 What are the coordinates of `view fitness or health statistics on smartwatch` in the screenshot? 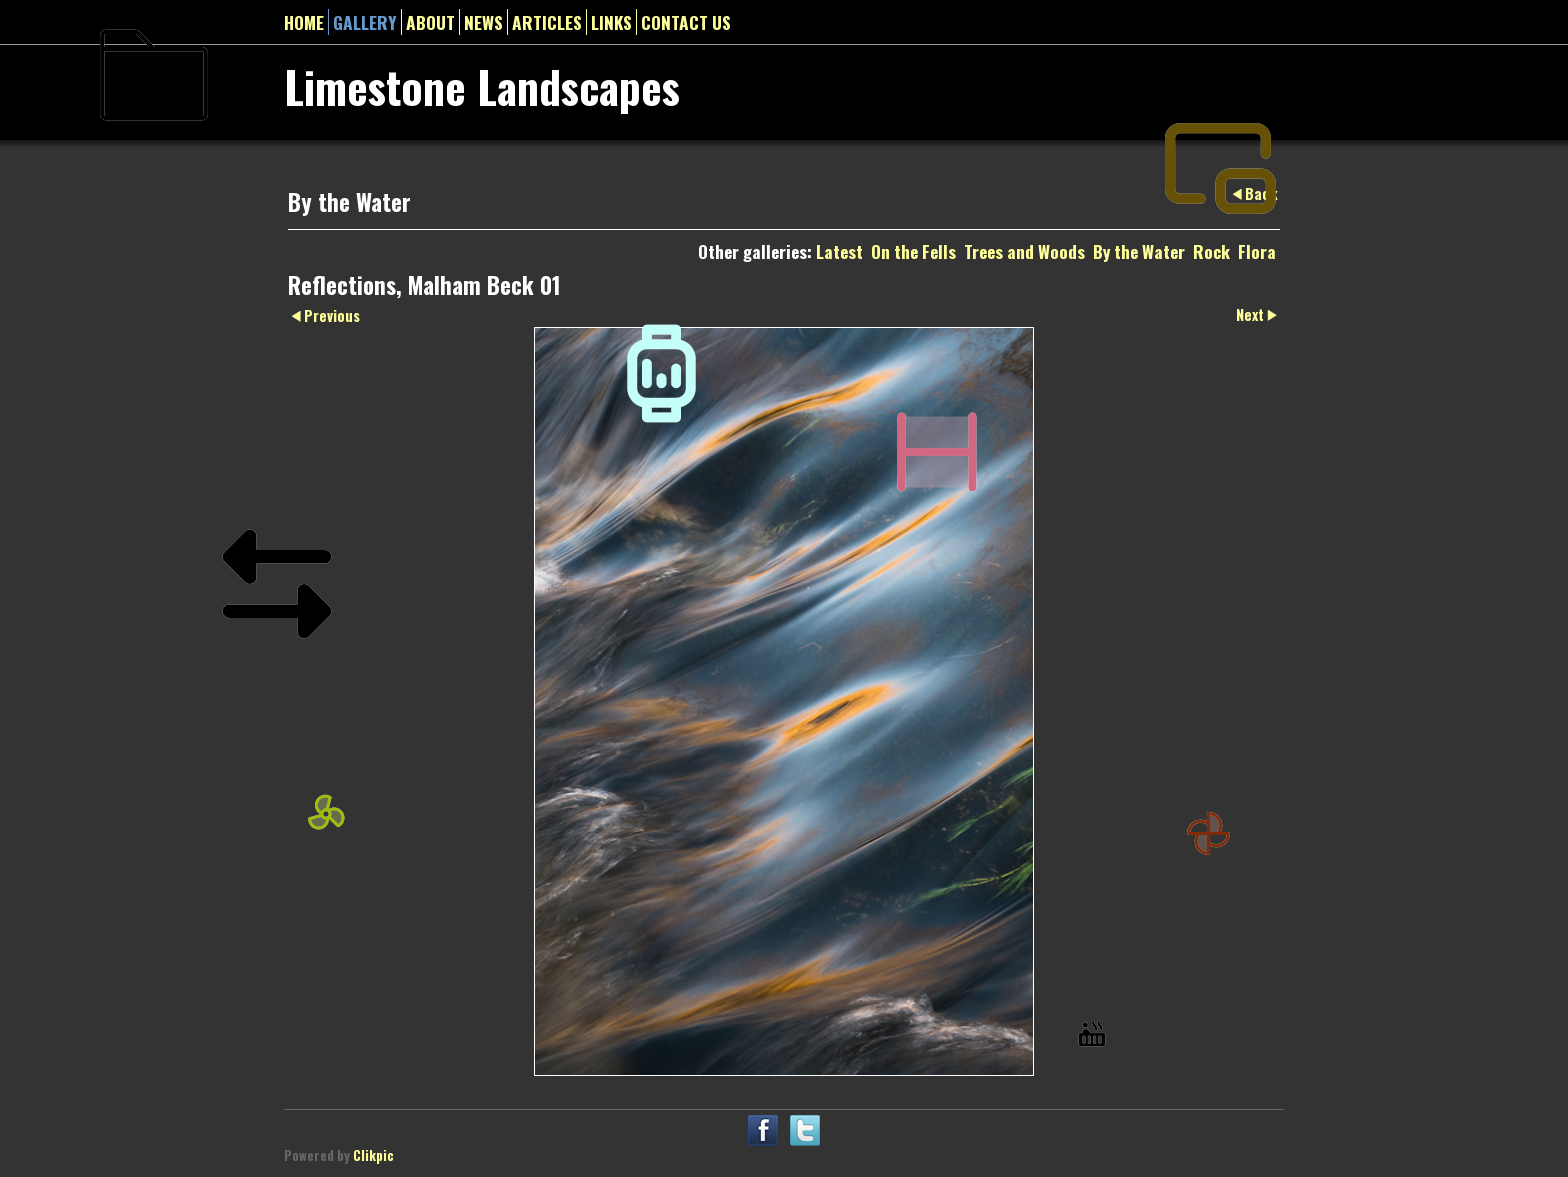 It's located at (661, 373).